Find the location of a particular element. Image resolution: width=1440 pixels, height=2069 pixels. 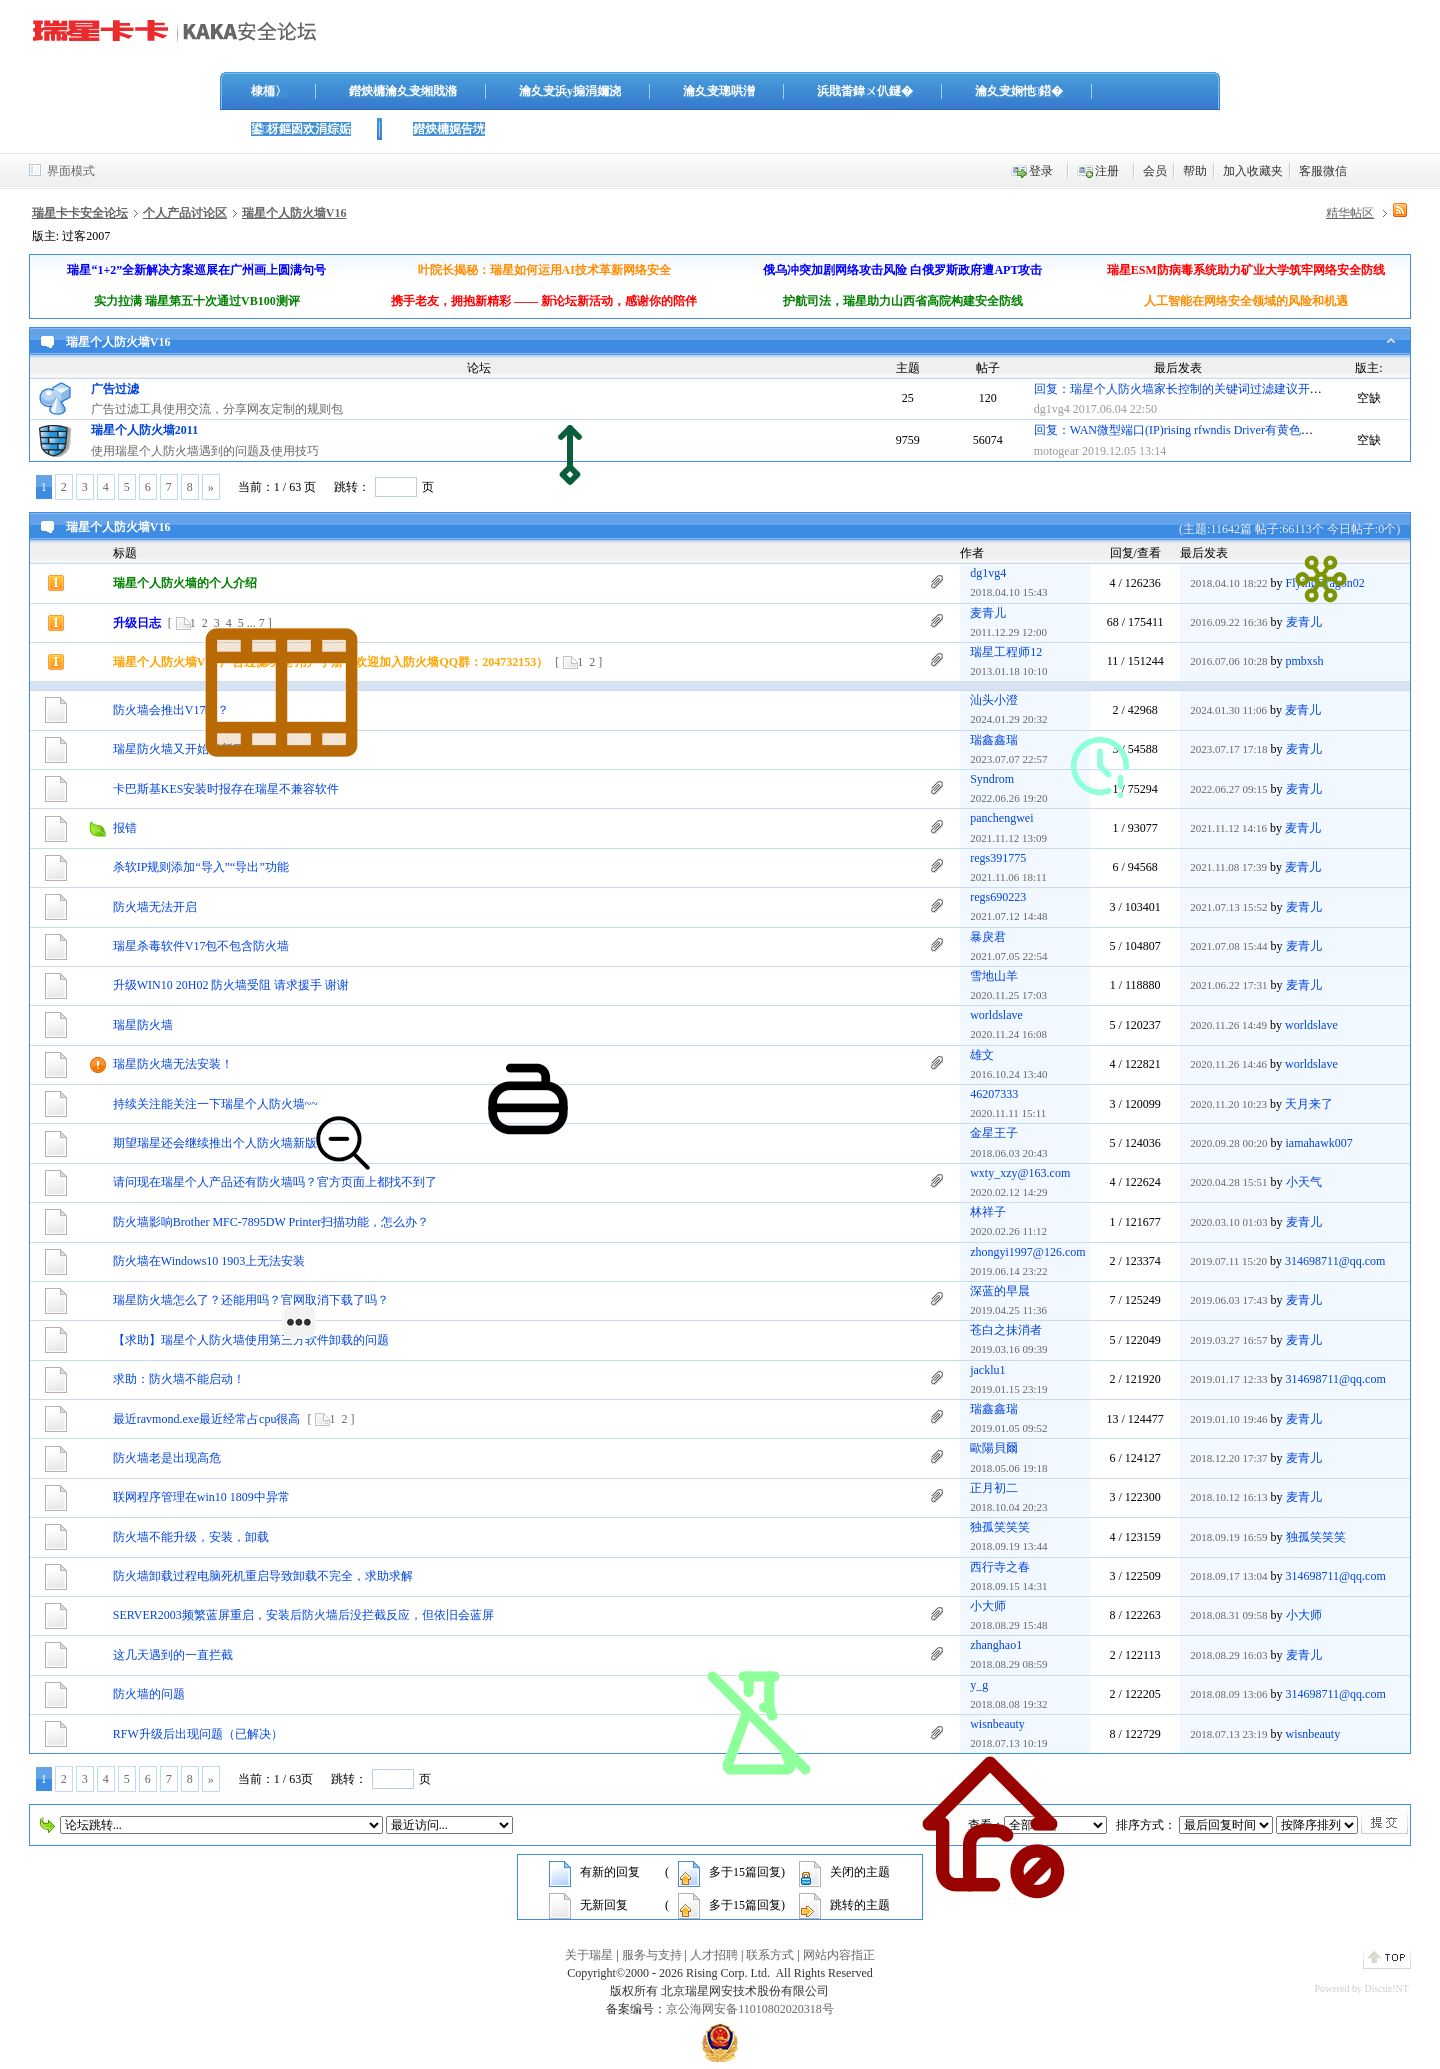

view other applications or categories is located at coordinates (299, 1322).